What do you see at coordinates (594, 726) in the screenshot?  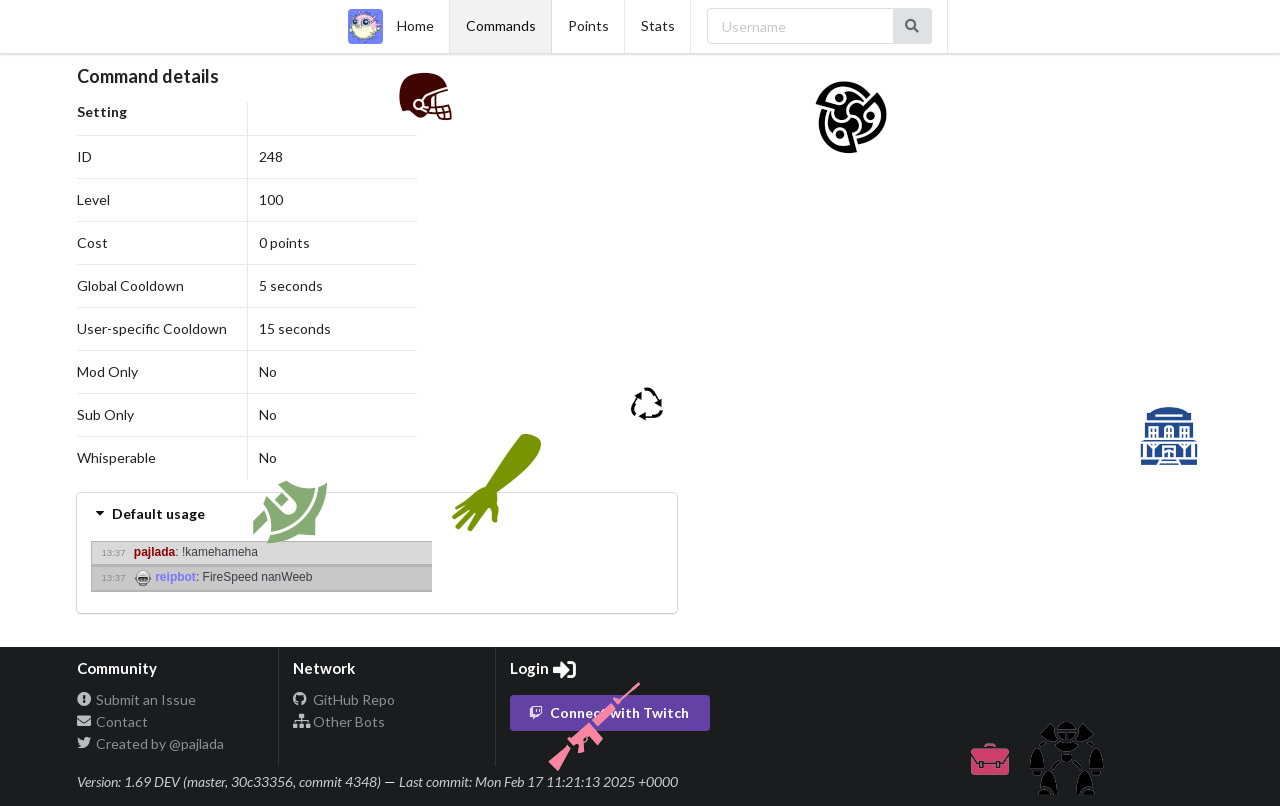 I see `select the FN FAL rifle weapon` at bounding box center [594, 726].